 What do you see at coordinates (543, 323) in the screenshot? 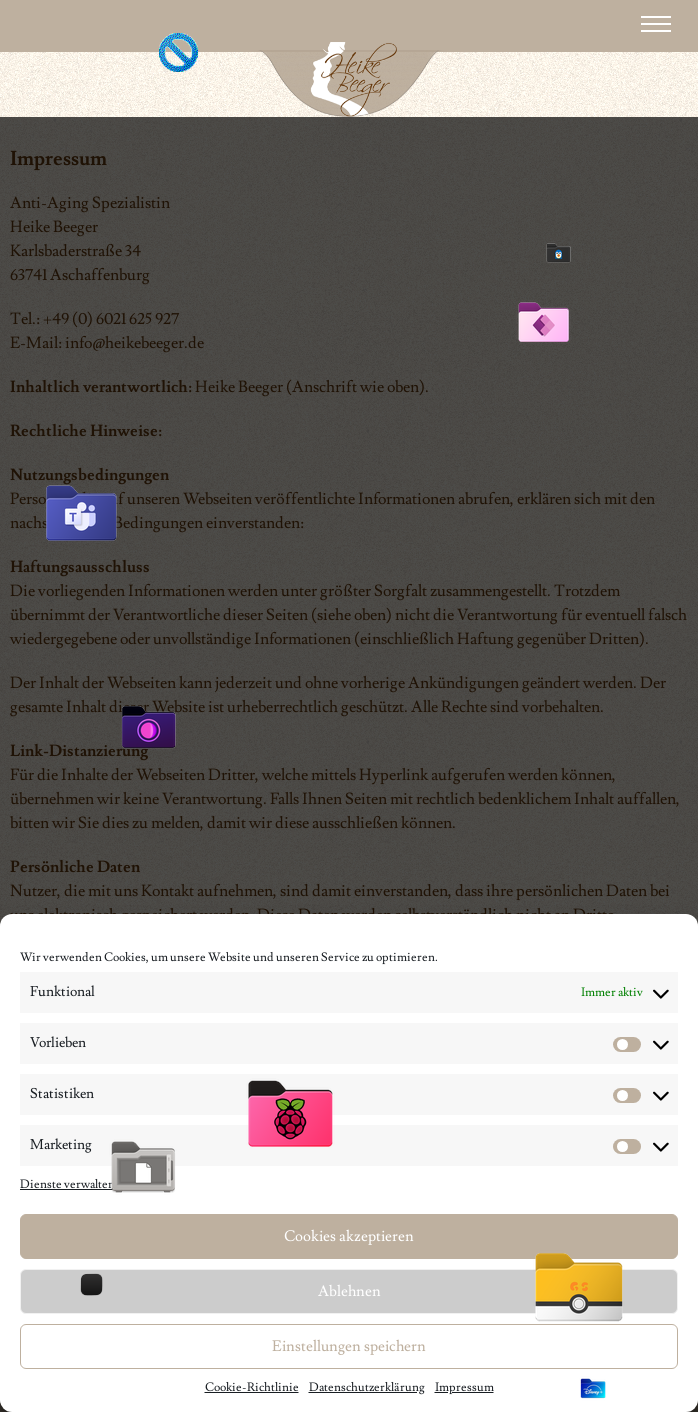
I see `open folder containing Microsoft Power Apps files` at bounding box center [543, 323].